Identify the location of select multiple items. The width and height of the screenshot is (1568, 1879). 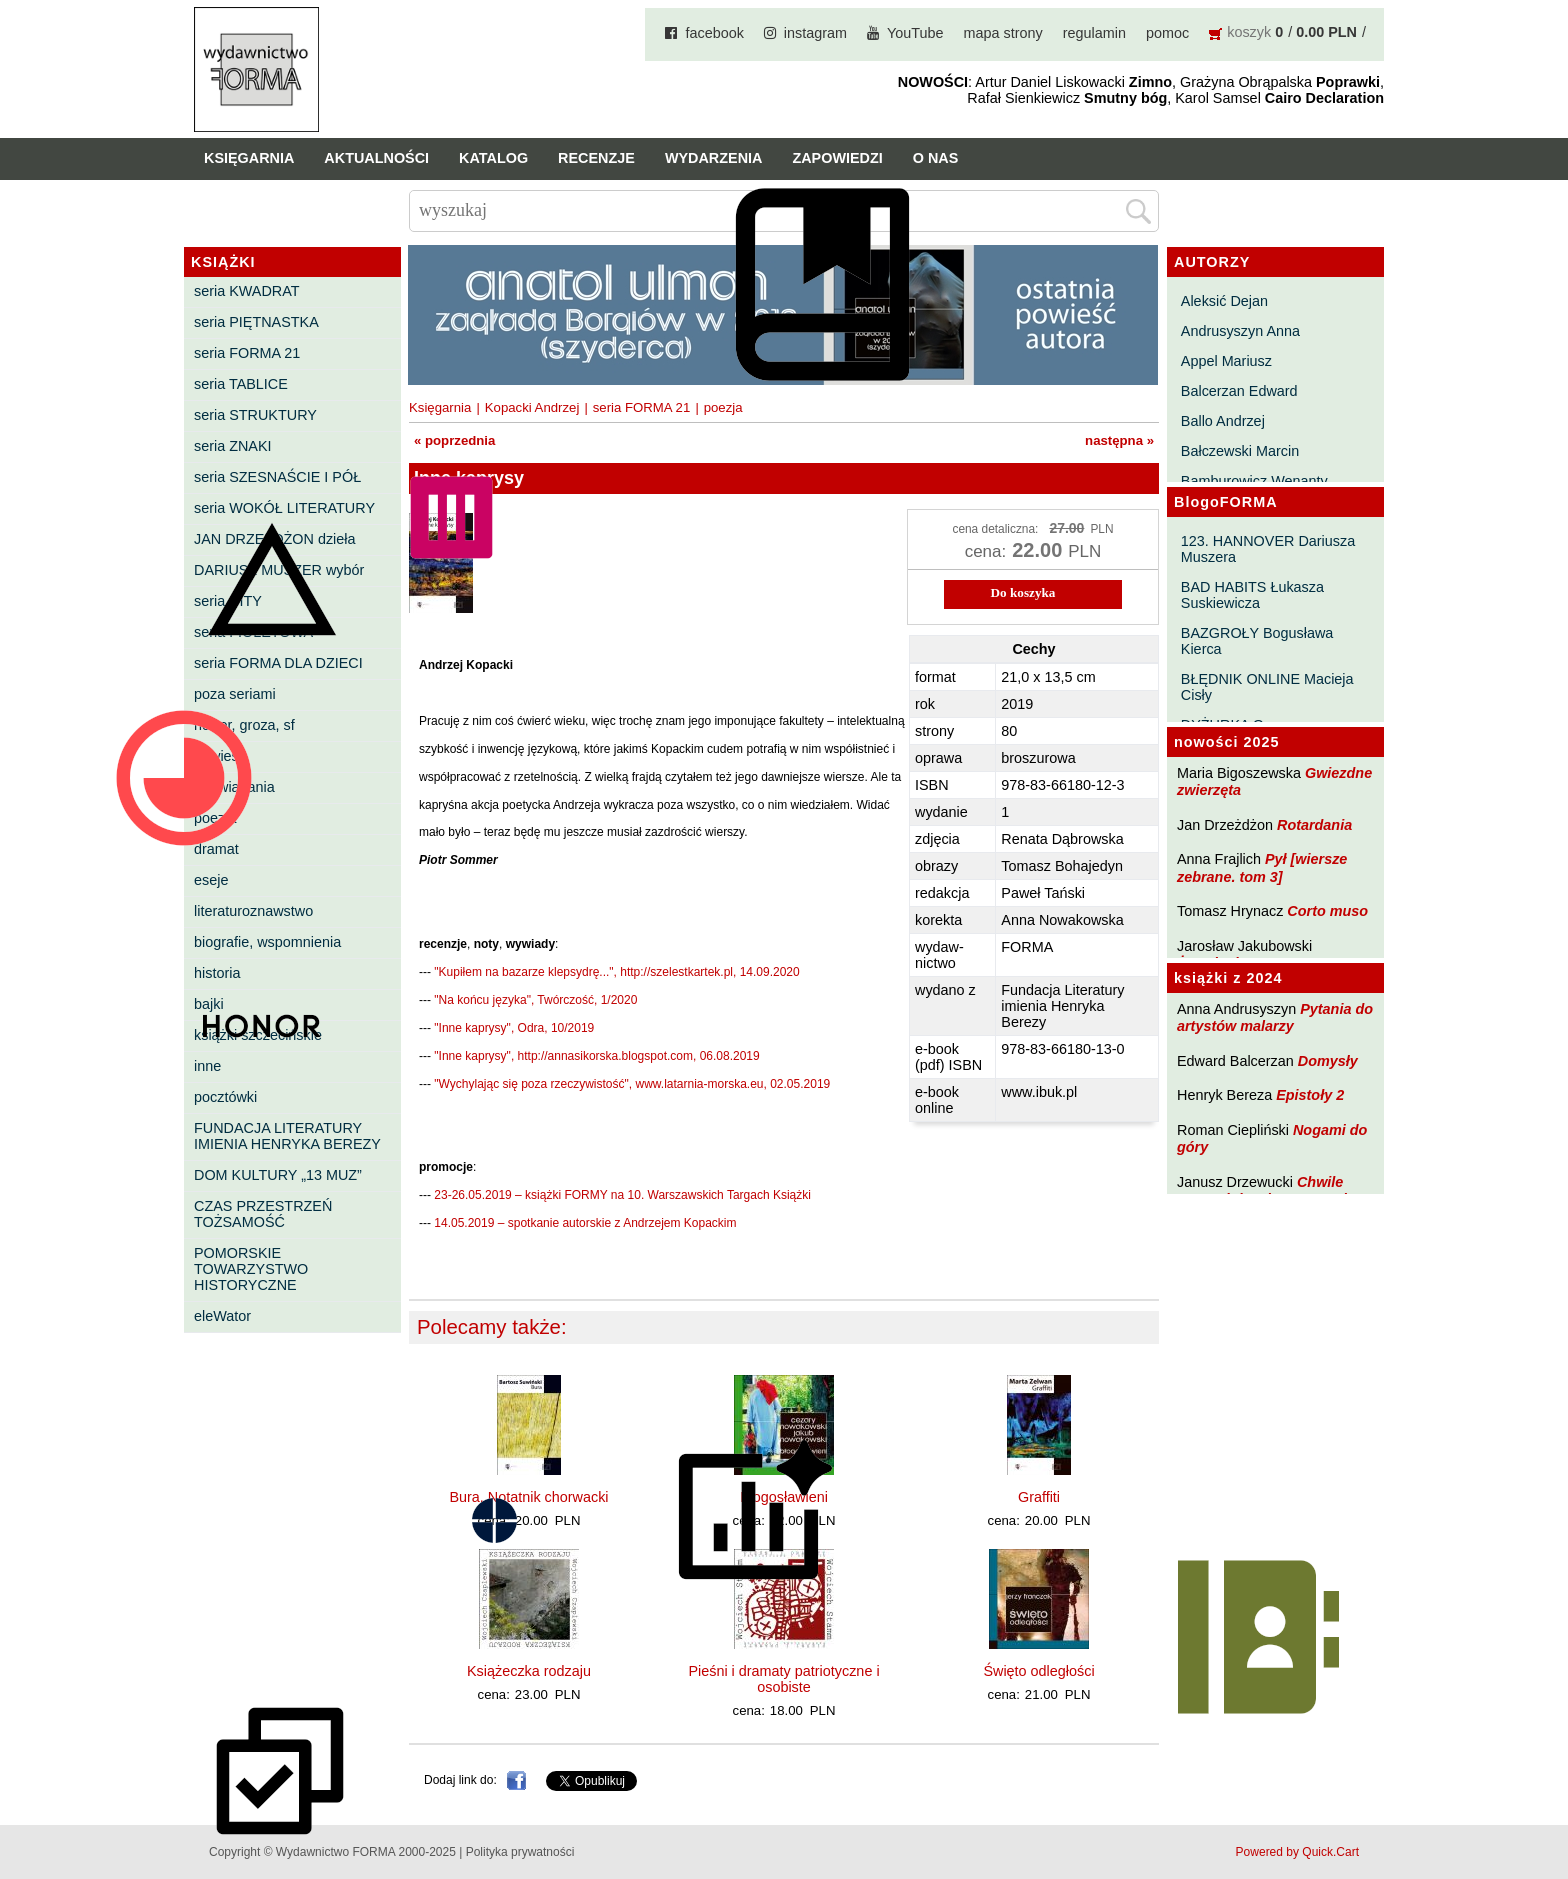
(280, 1771).